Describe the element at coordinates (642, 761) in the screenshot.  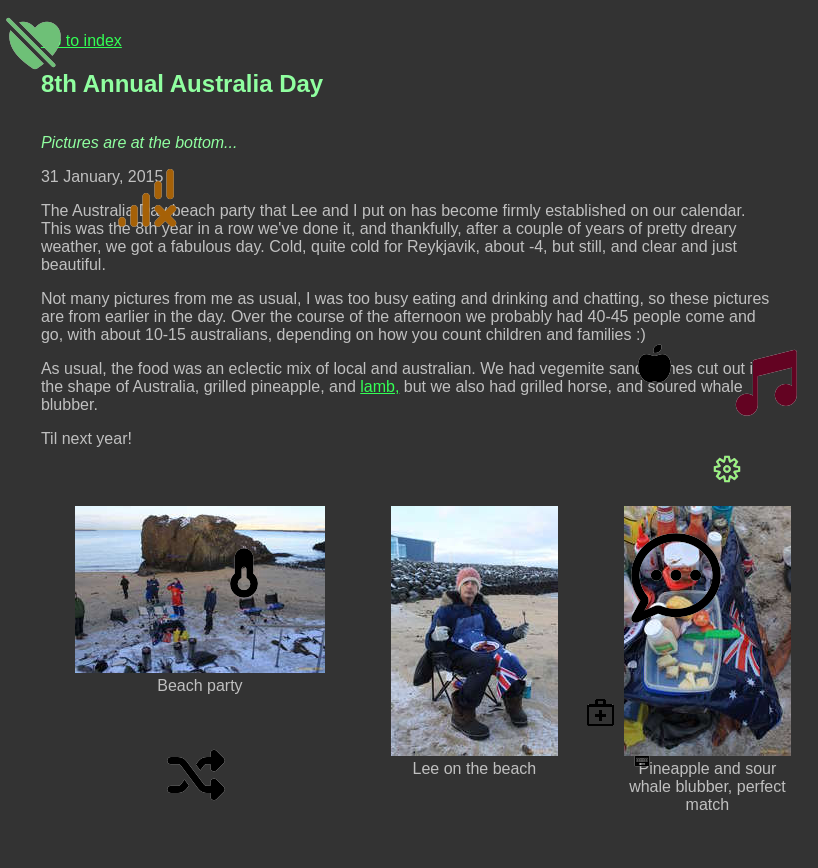
I see `open the on-screen keyboard` at that location.